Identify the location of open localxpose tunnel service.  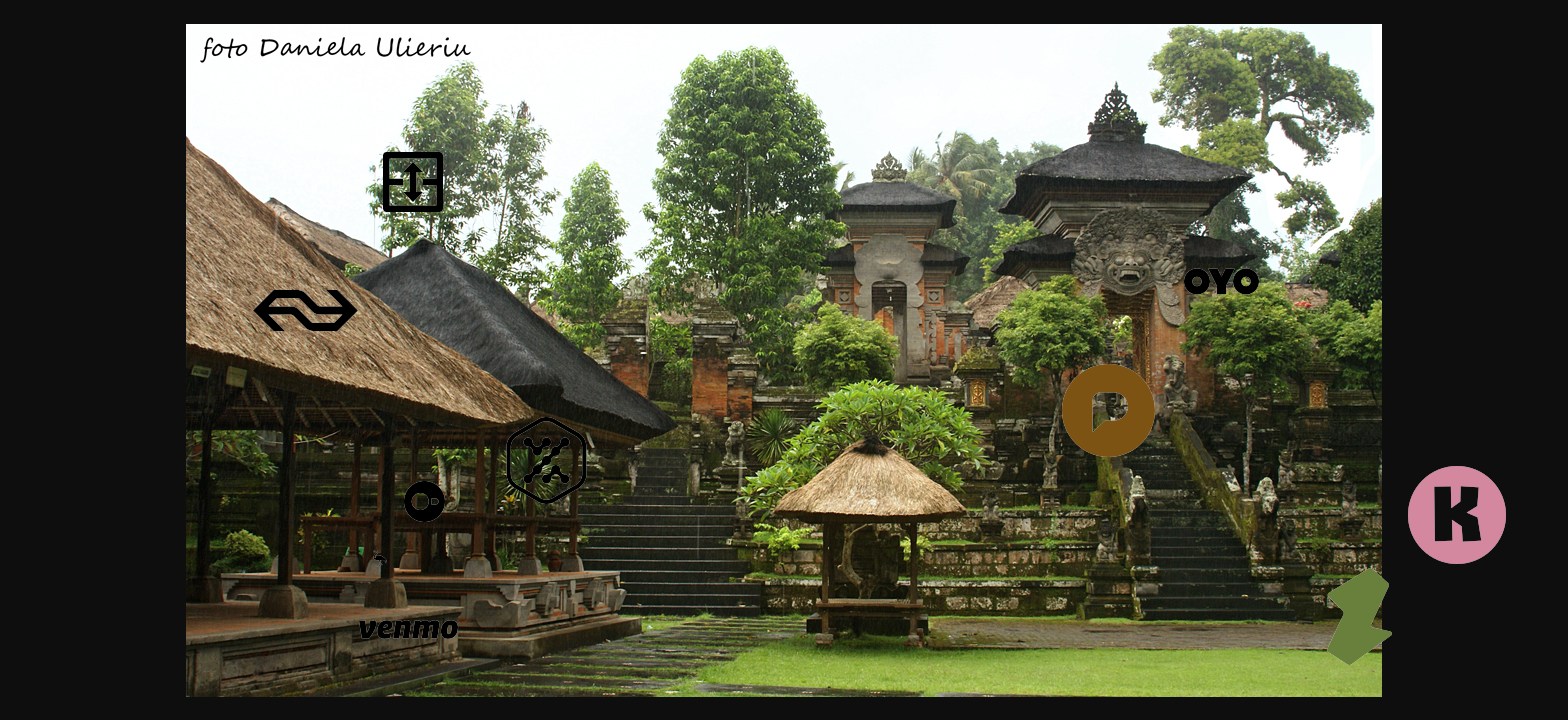
(546, 460).